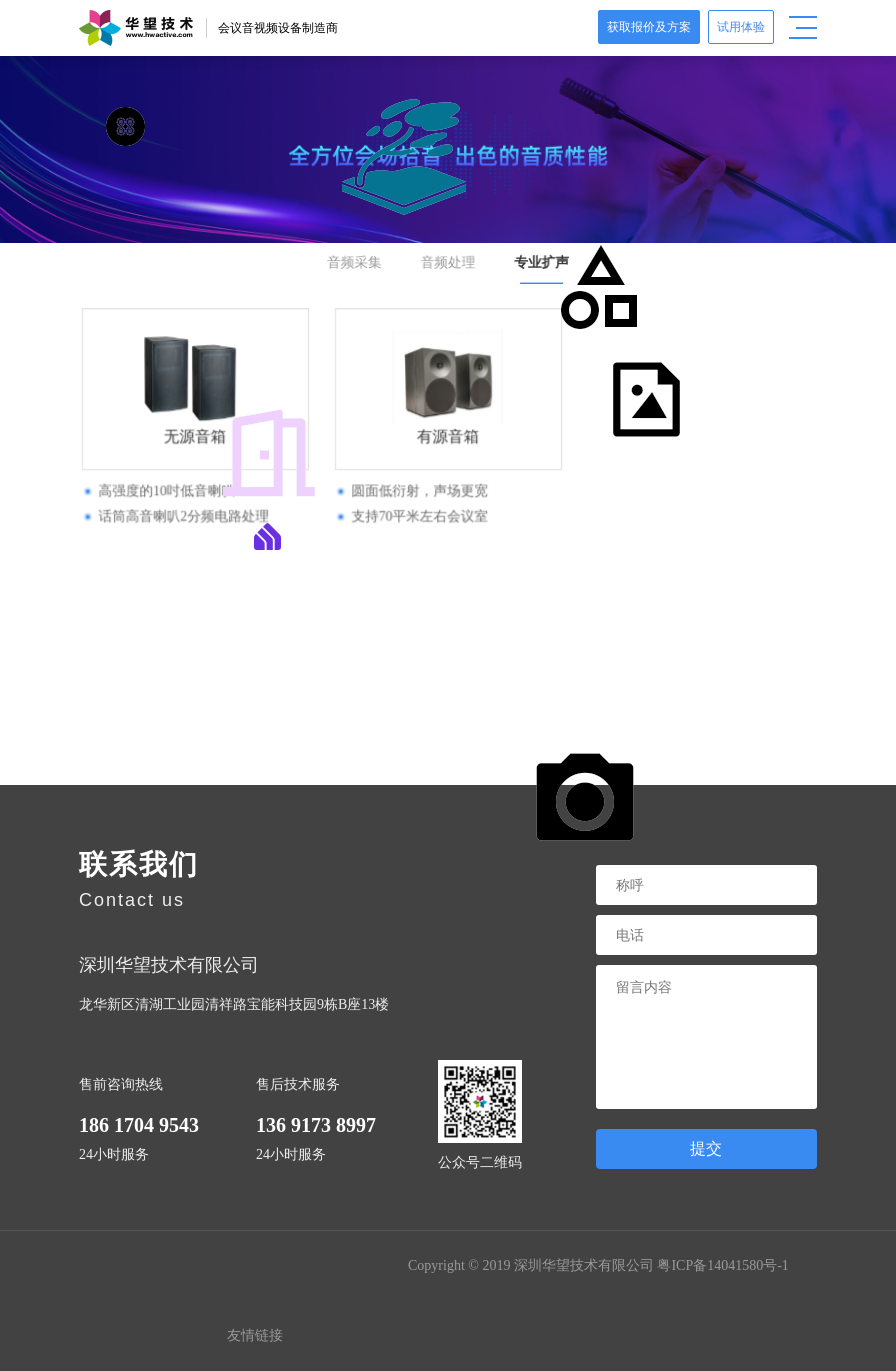 The width and height of the screenshot is (896, 1371). I want to click on access shape tools and drawing options, so click(601, 289).